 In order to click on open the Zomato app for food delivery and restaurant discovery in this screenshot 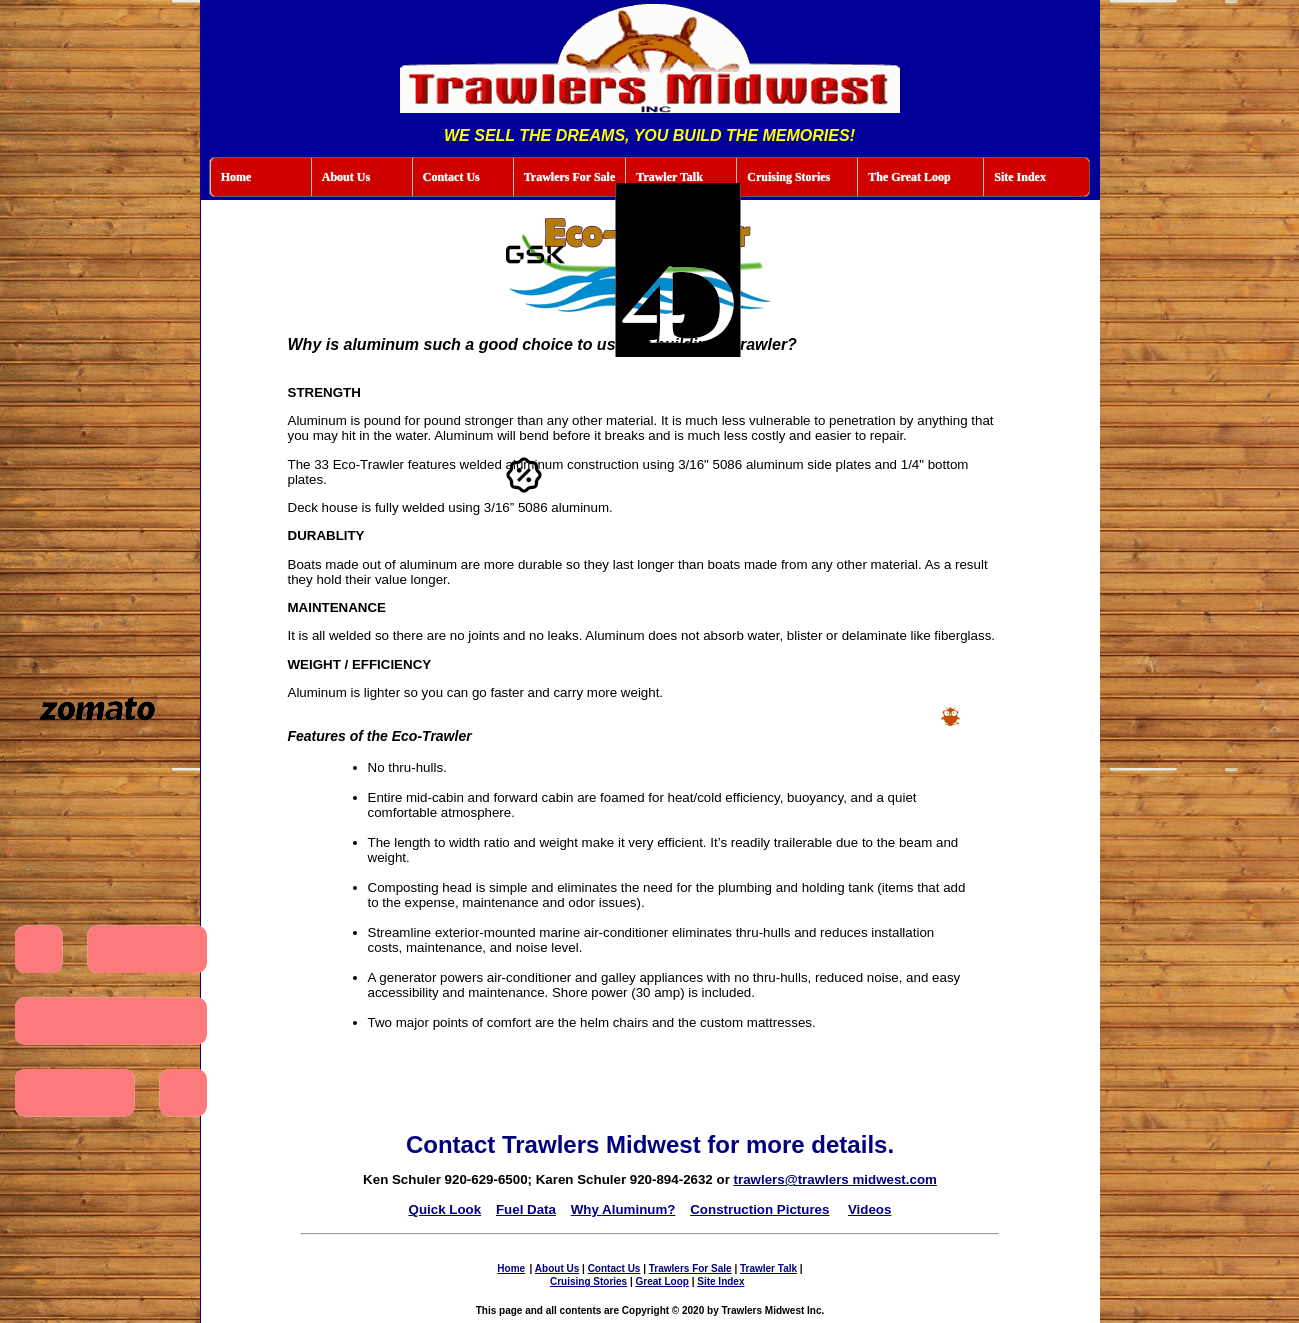, I will do `click(97, 708)`.